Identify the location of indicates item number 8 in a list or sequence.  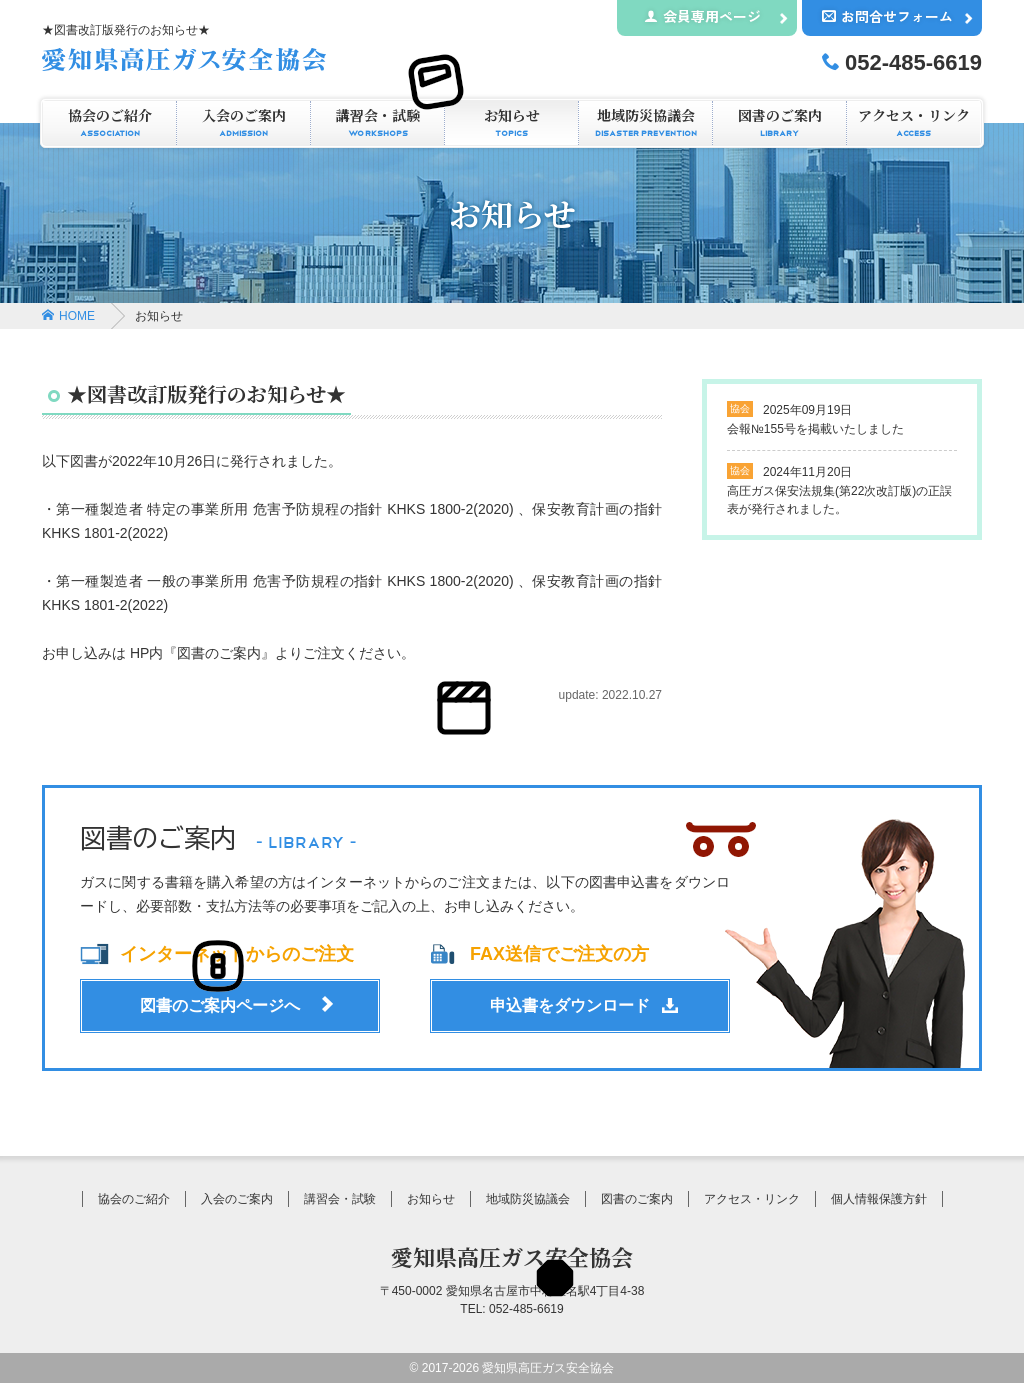
(218, 966).